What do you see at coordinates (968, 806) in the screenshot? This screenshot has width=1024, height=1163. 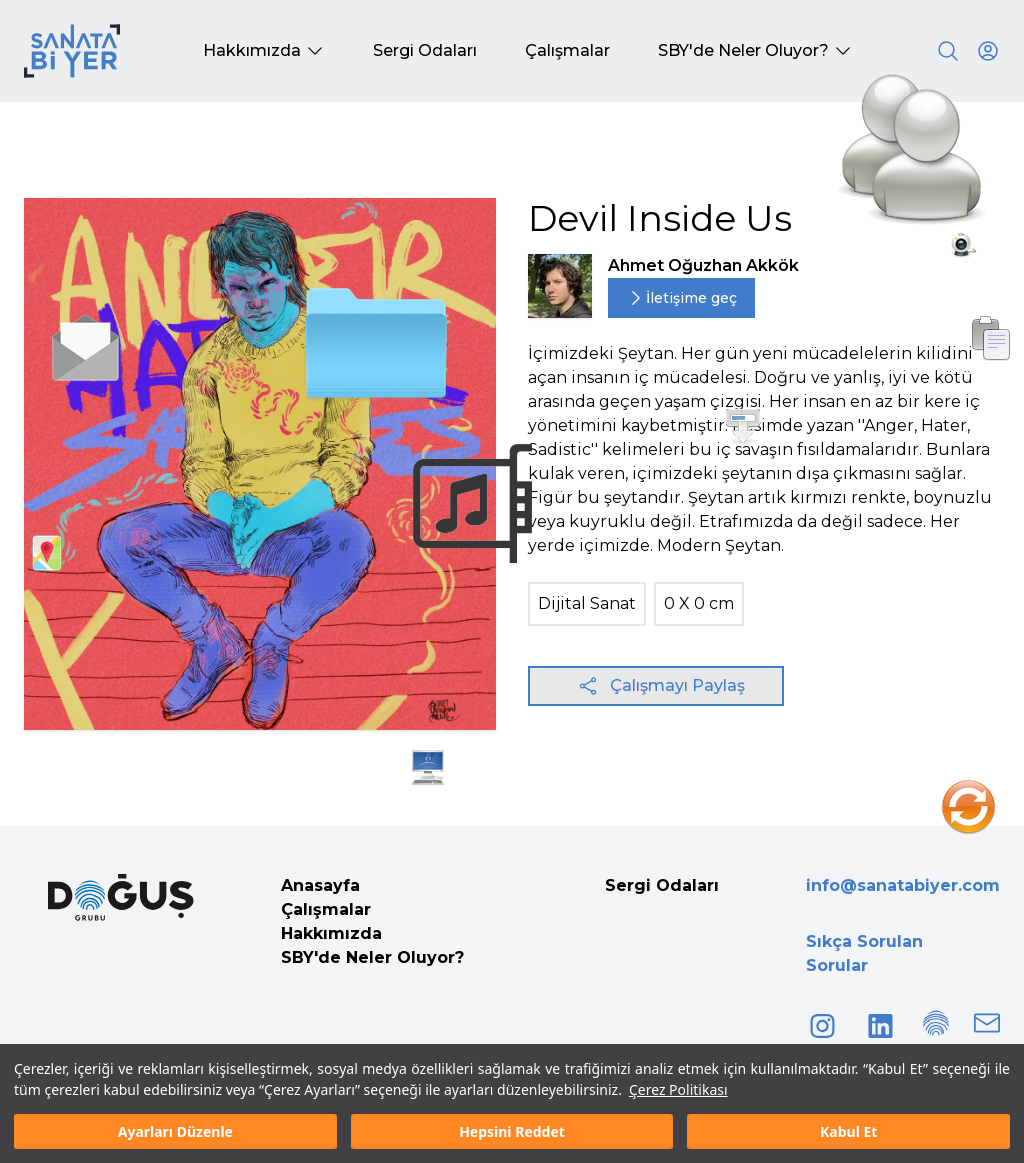 I see `sync data across devices or services` at bounding box center [968, 806].